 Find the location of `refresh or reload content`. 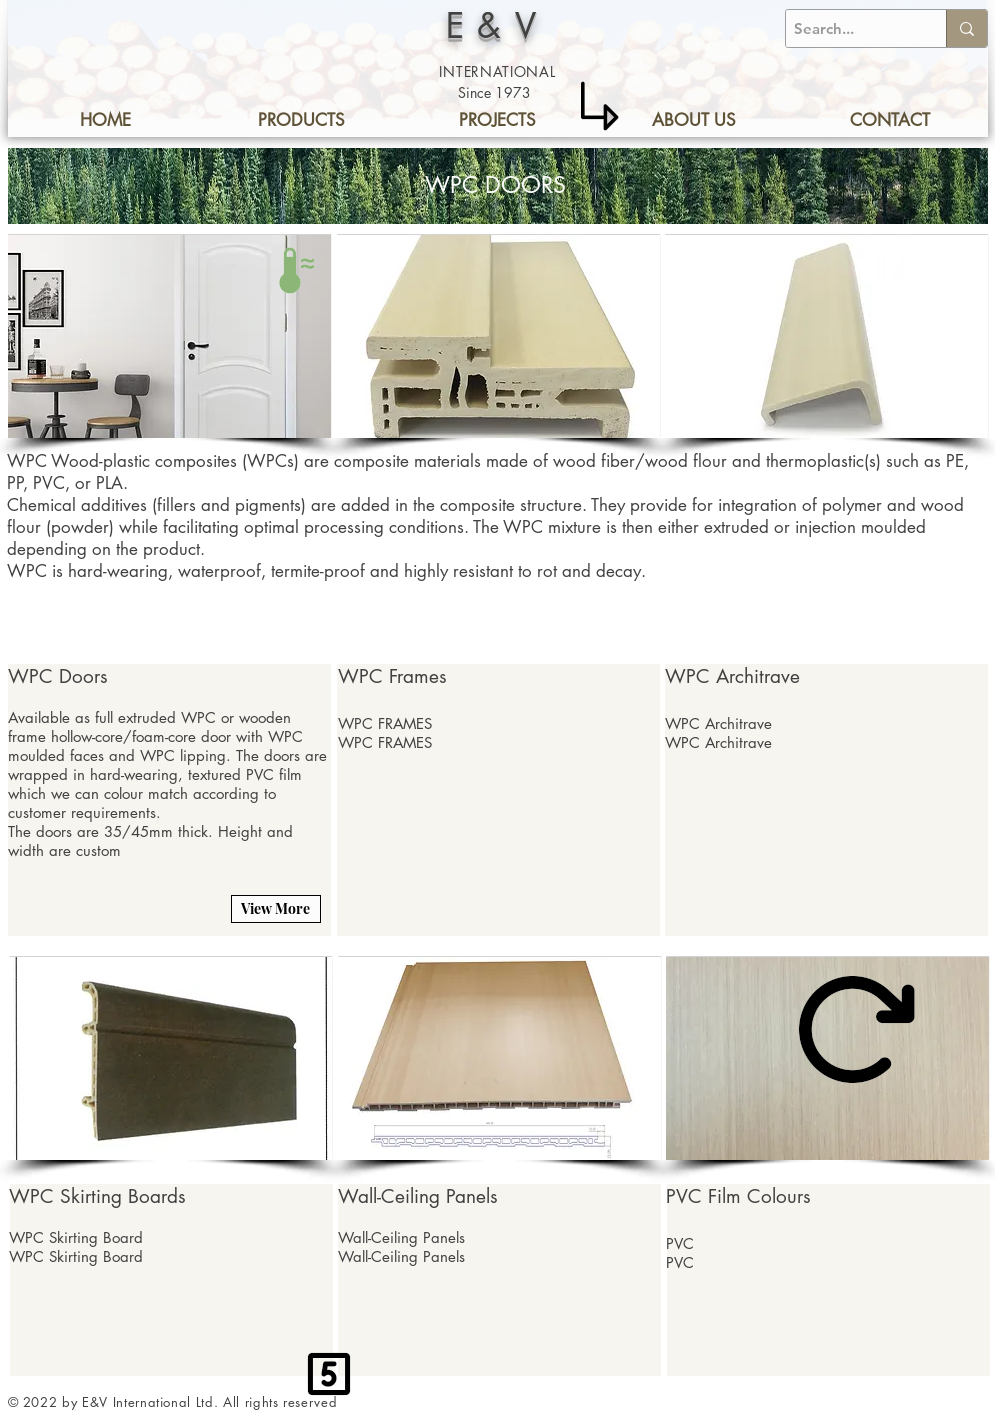

refresh or reload content is located at coordinates (852, 1029).